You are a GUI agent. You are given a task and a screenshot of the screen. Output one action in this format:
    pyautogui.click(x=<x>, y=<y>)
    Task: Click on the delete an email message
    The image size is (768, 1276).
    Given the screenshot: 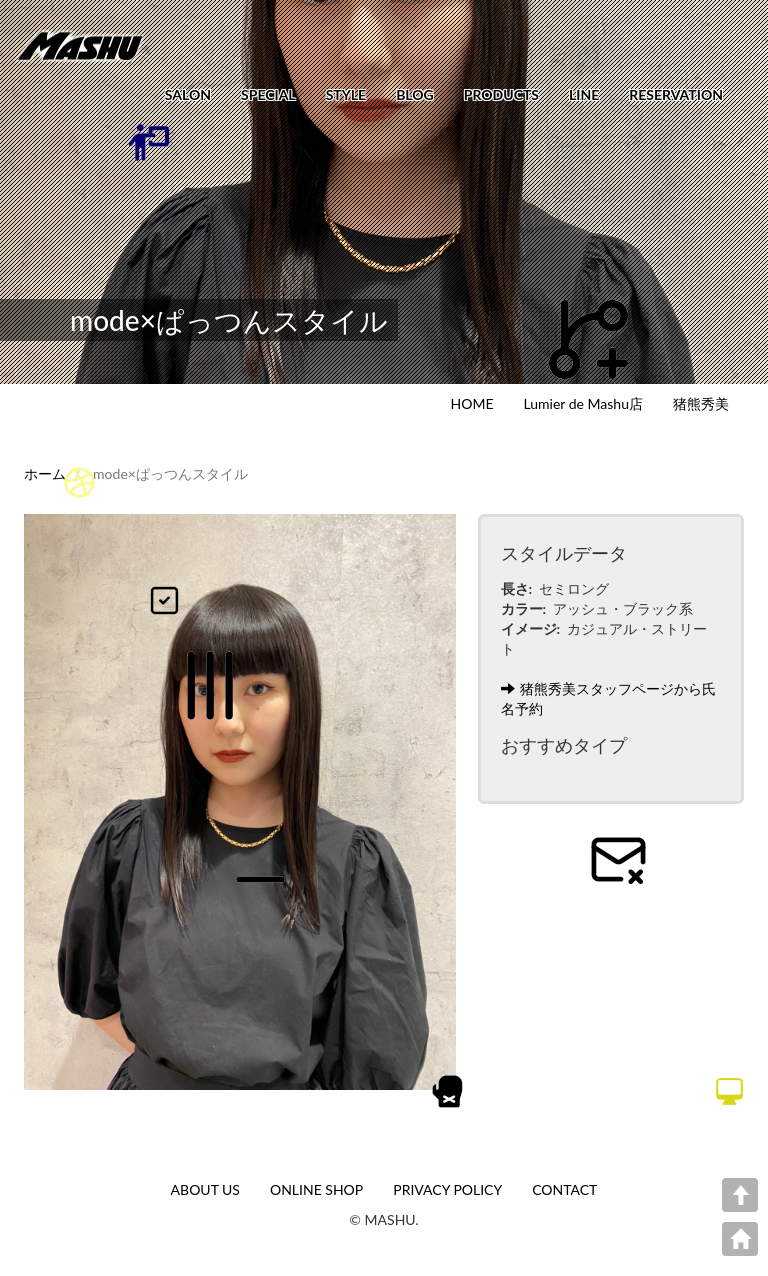 What is the action you would take?
    pyautogui.click(x=618, y=859)
    